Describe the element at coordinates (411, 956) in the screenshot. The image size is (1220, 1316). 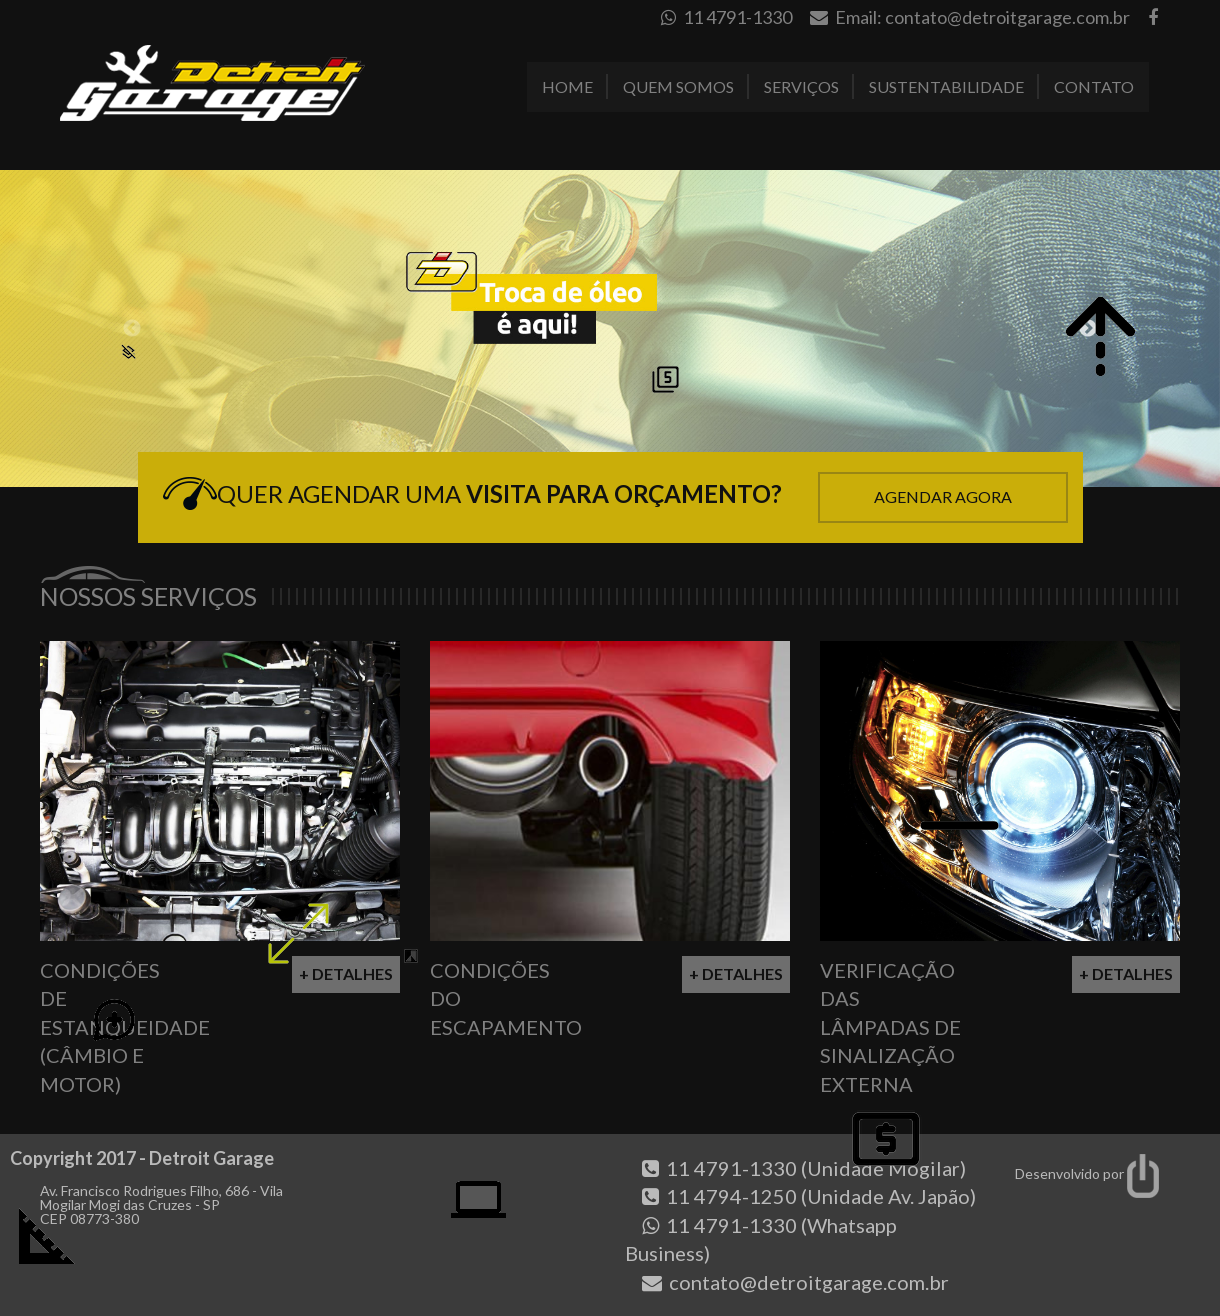
I see `apply black and white filter to image` at that location.